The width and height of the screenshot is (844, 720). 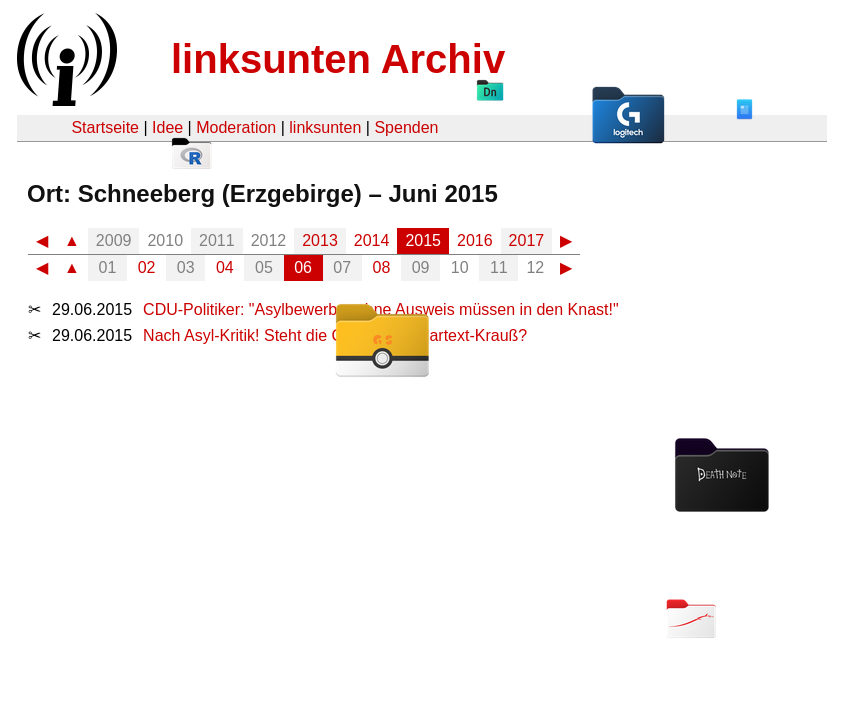 I want to click on microsoft word template file, so click(x=744, y=109).